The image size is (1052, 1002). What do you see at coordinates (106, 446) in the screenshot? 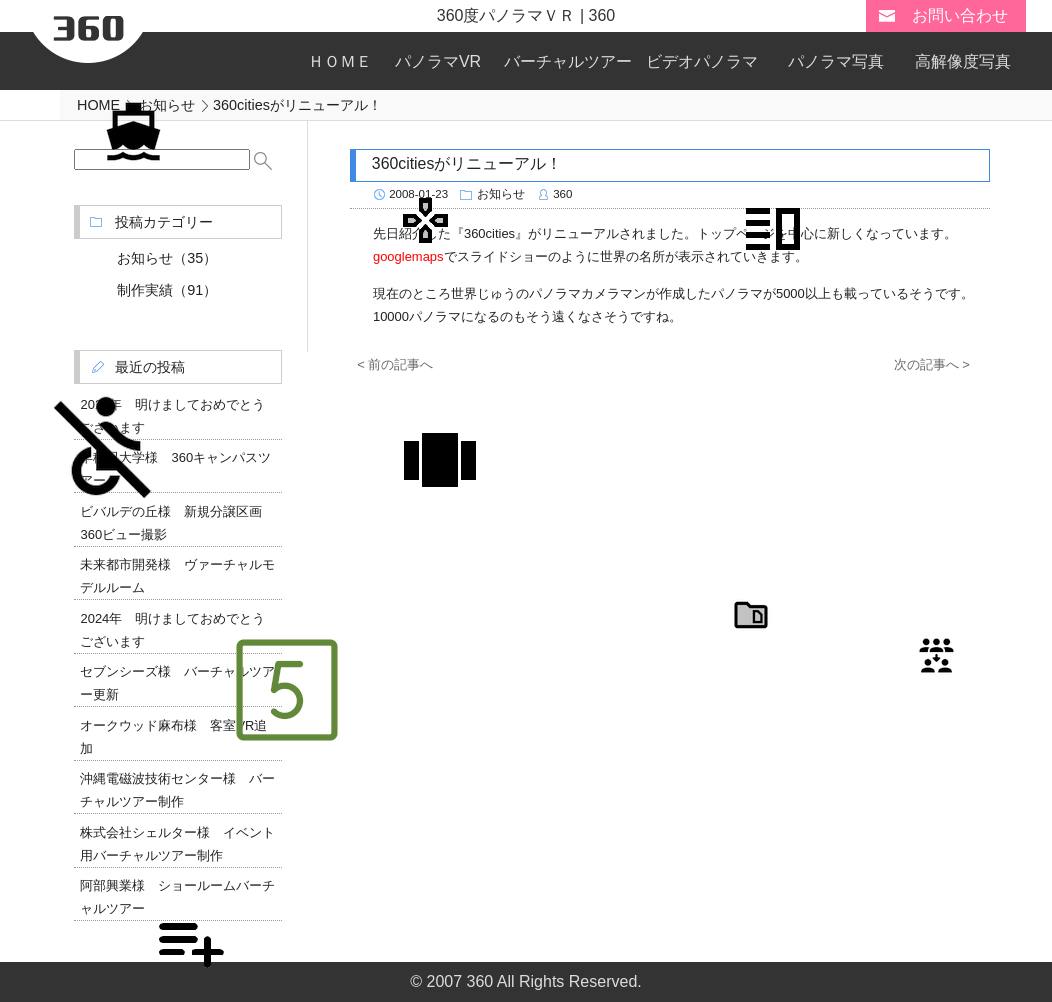
I see `indicates location is not wheelchair accessible` at bounding box center [106, 446].